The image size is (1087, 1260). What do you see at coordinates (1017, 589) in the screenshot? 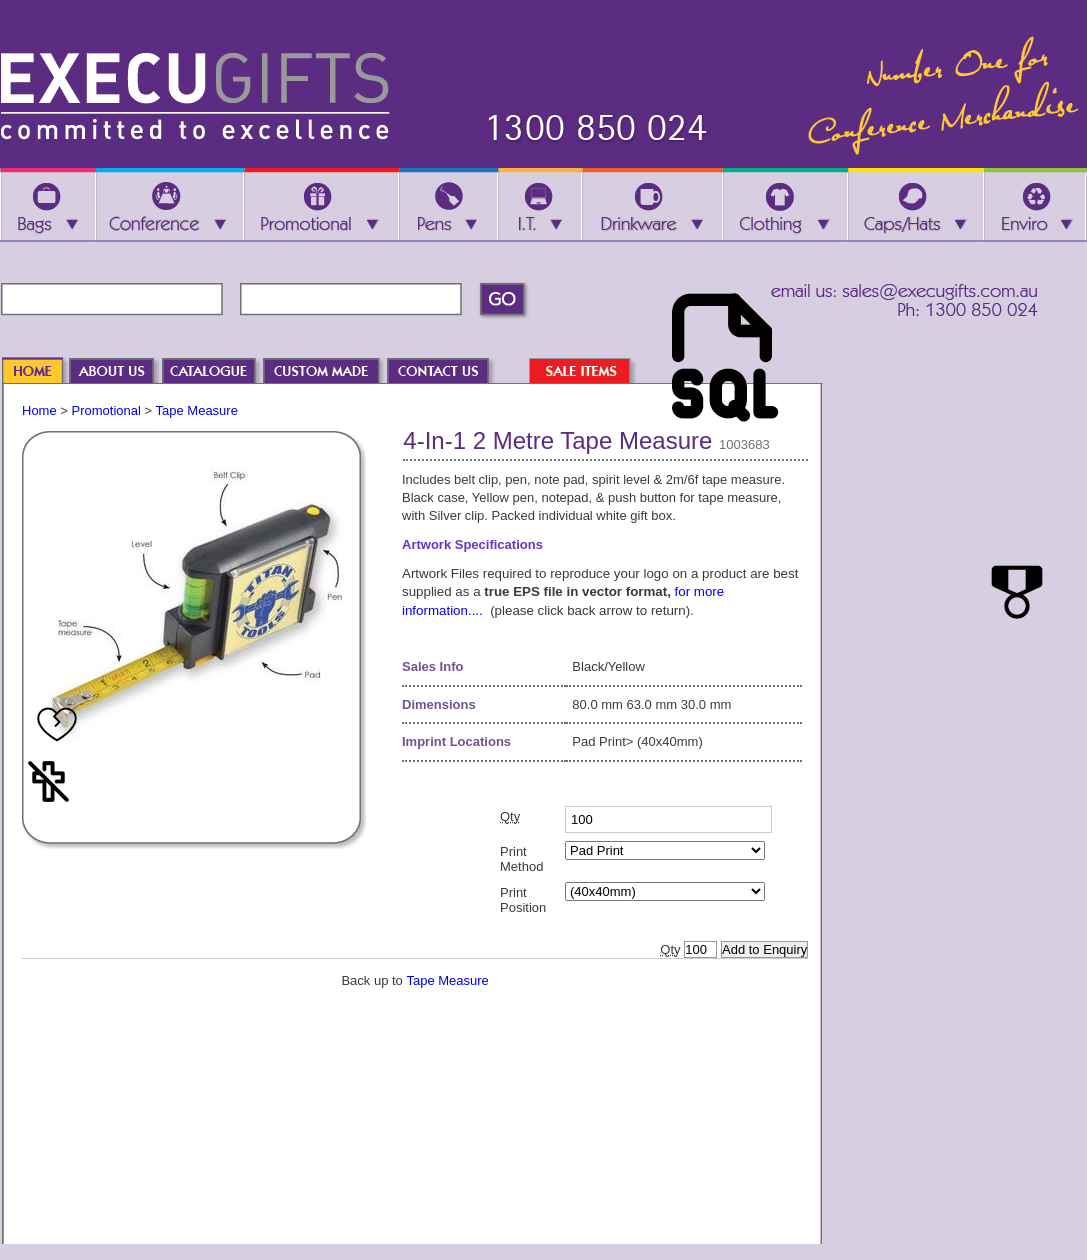
I see `view achievements or awards` at bounding box center [1017, 589].